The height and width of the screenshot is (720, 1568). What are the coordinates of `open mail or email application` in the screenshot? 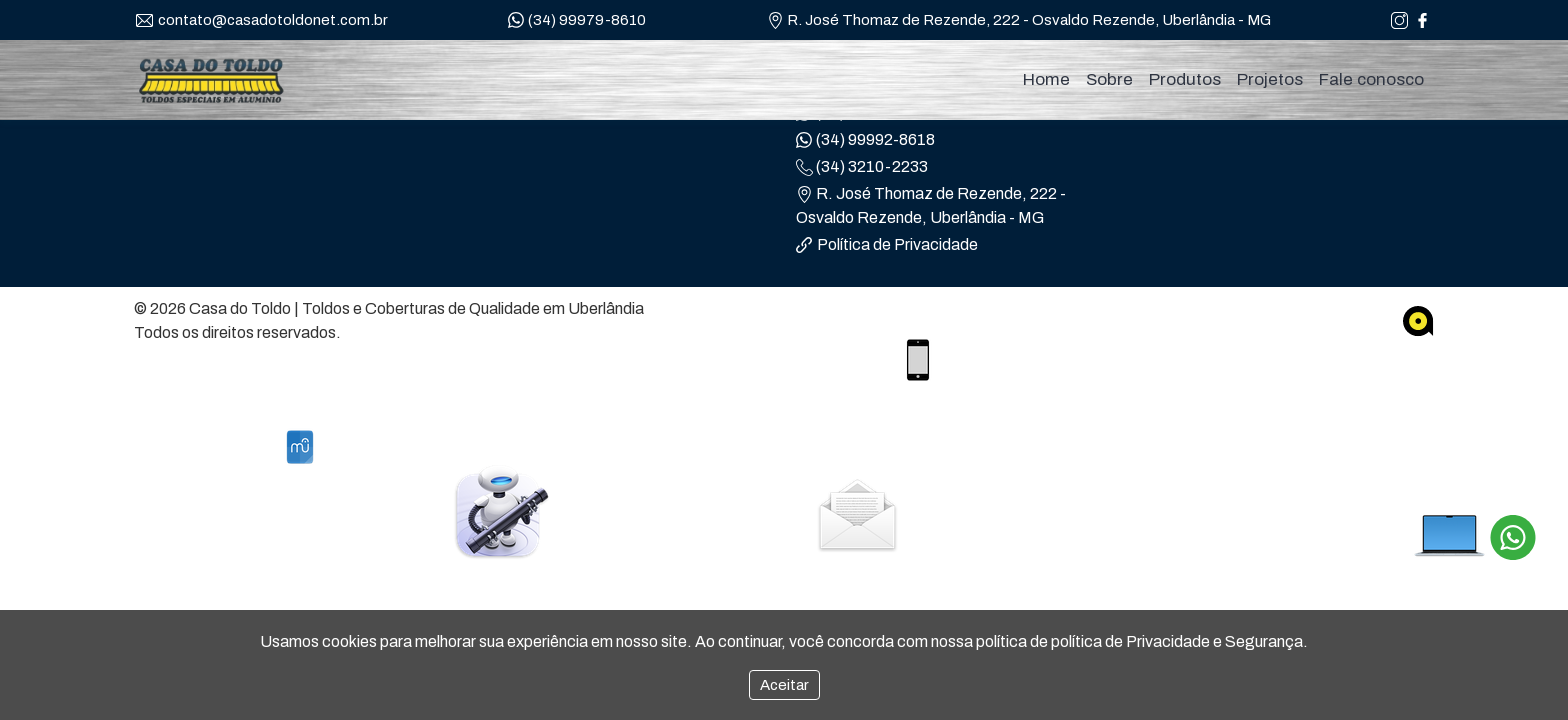 It's located at (857, 516).